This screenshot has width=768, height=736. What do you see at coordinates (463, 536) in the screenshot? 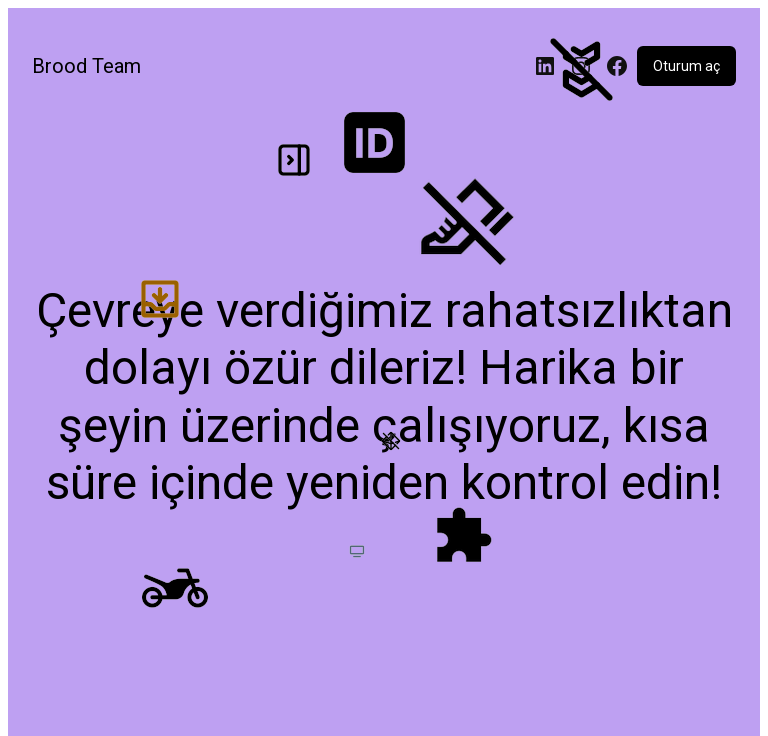
I see `manage browser extensions` at bounding box center [463, 536].